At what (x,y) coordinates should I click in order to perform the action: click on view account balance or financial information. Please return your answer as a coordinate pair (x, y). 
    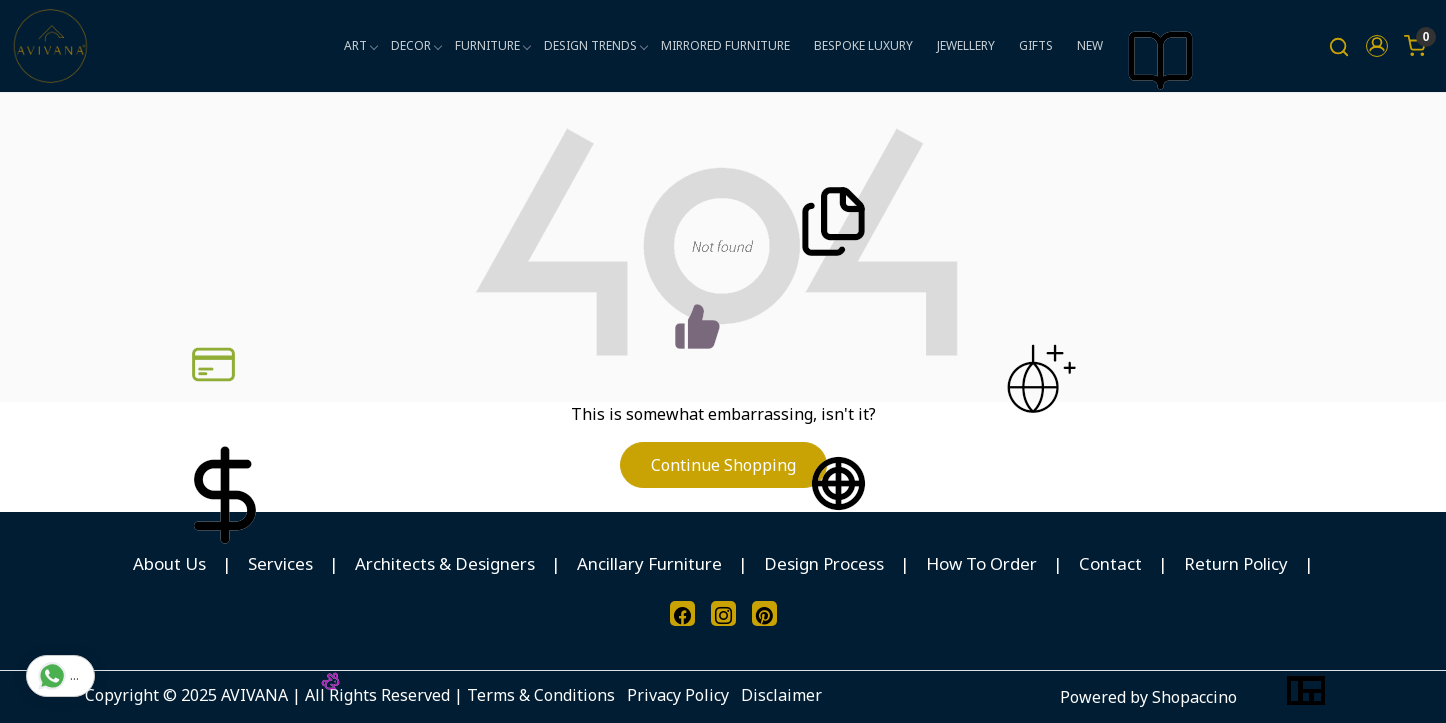
    Looking at the image, I should click on (225, 495).